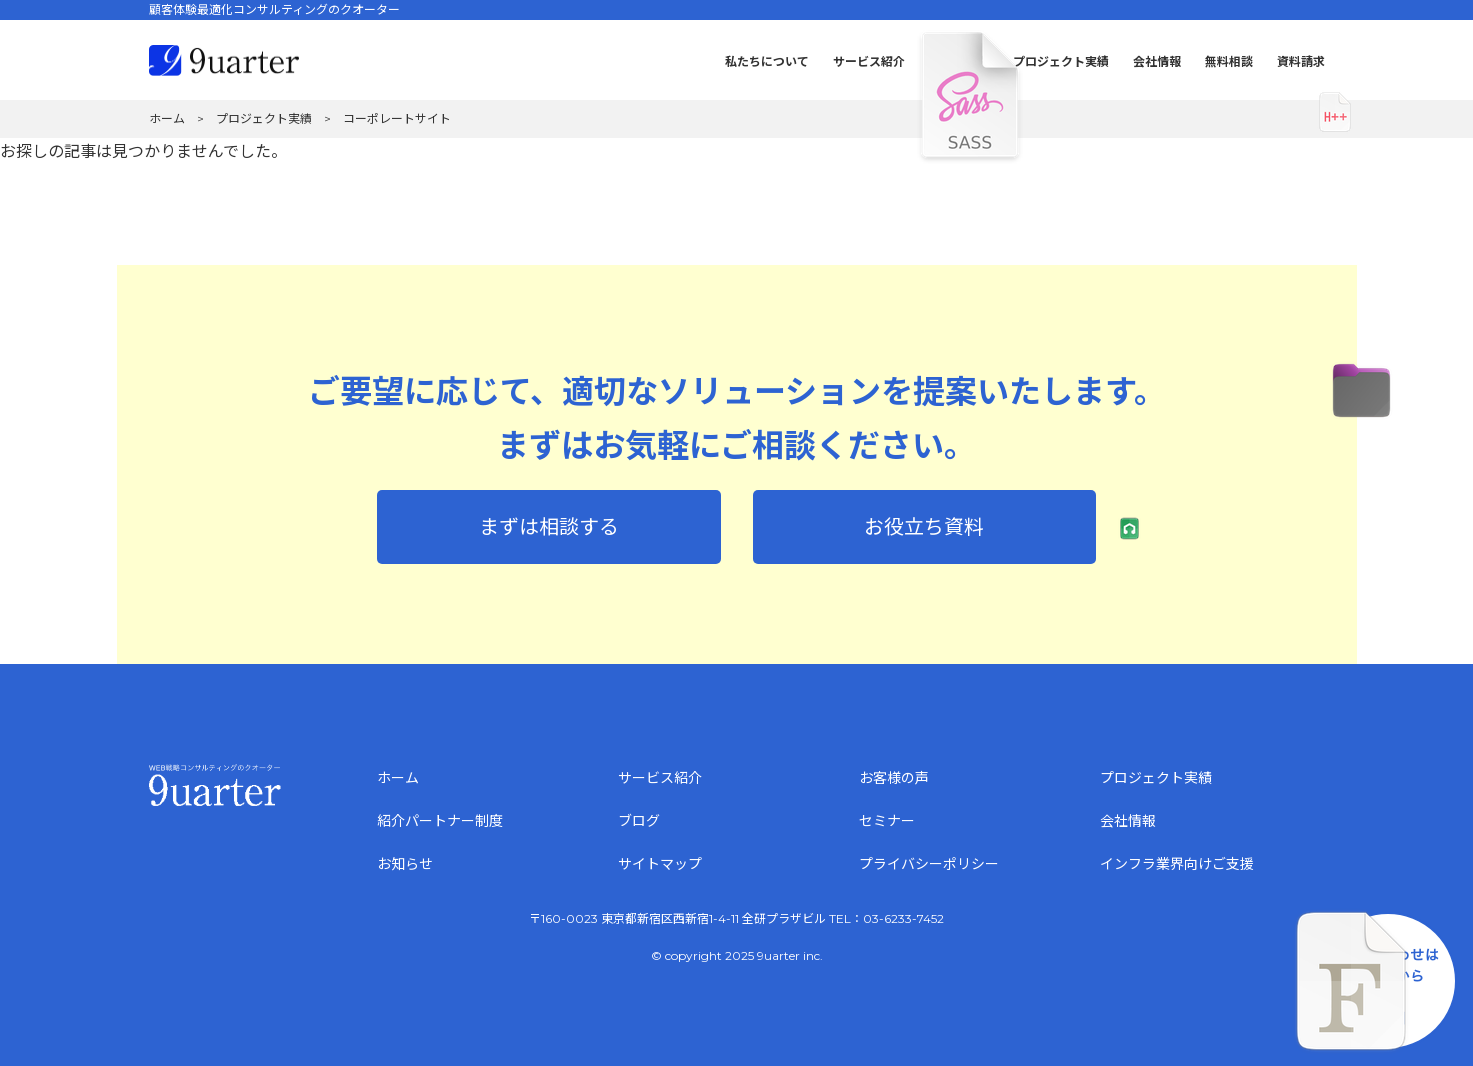  Describe the element at coordinates (1129, 528) in the screenshot. I see `an LMMS music project file` at that location.